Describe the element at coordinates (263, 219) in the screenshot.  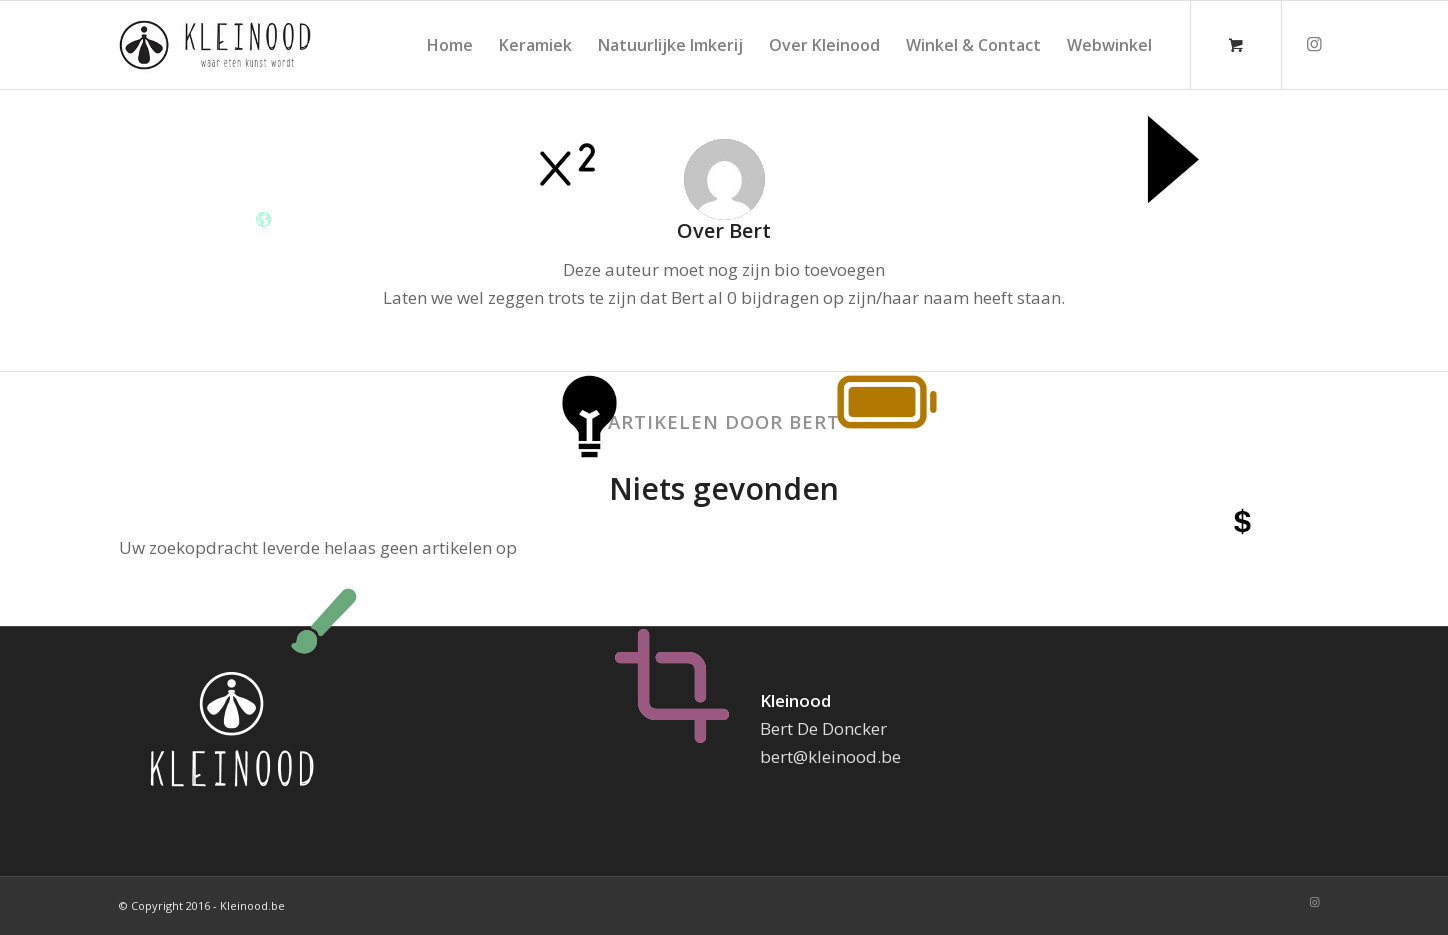
I see `switch to global or worldwide view` at that location.